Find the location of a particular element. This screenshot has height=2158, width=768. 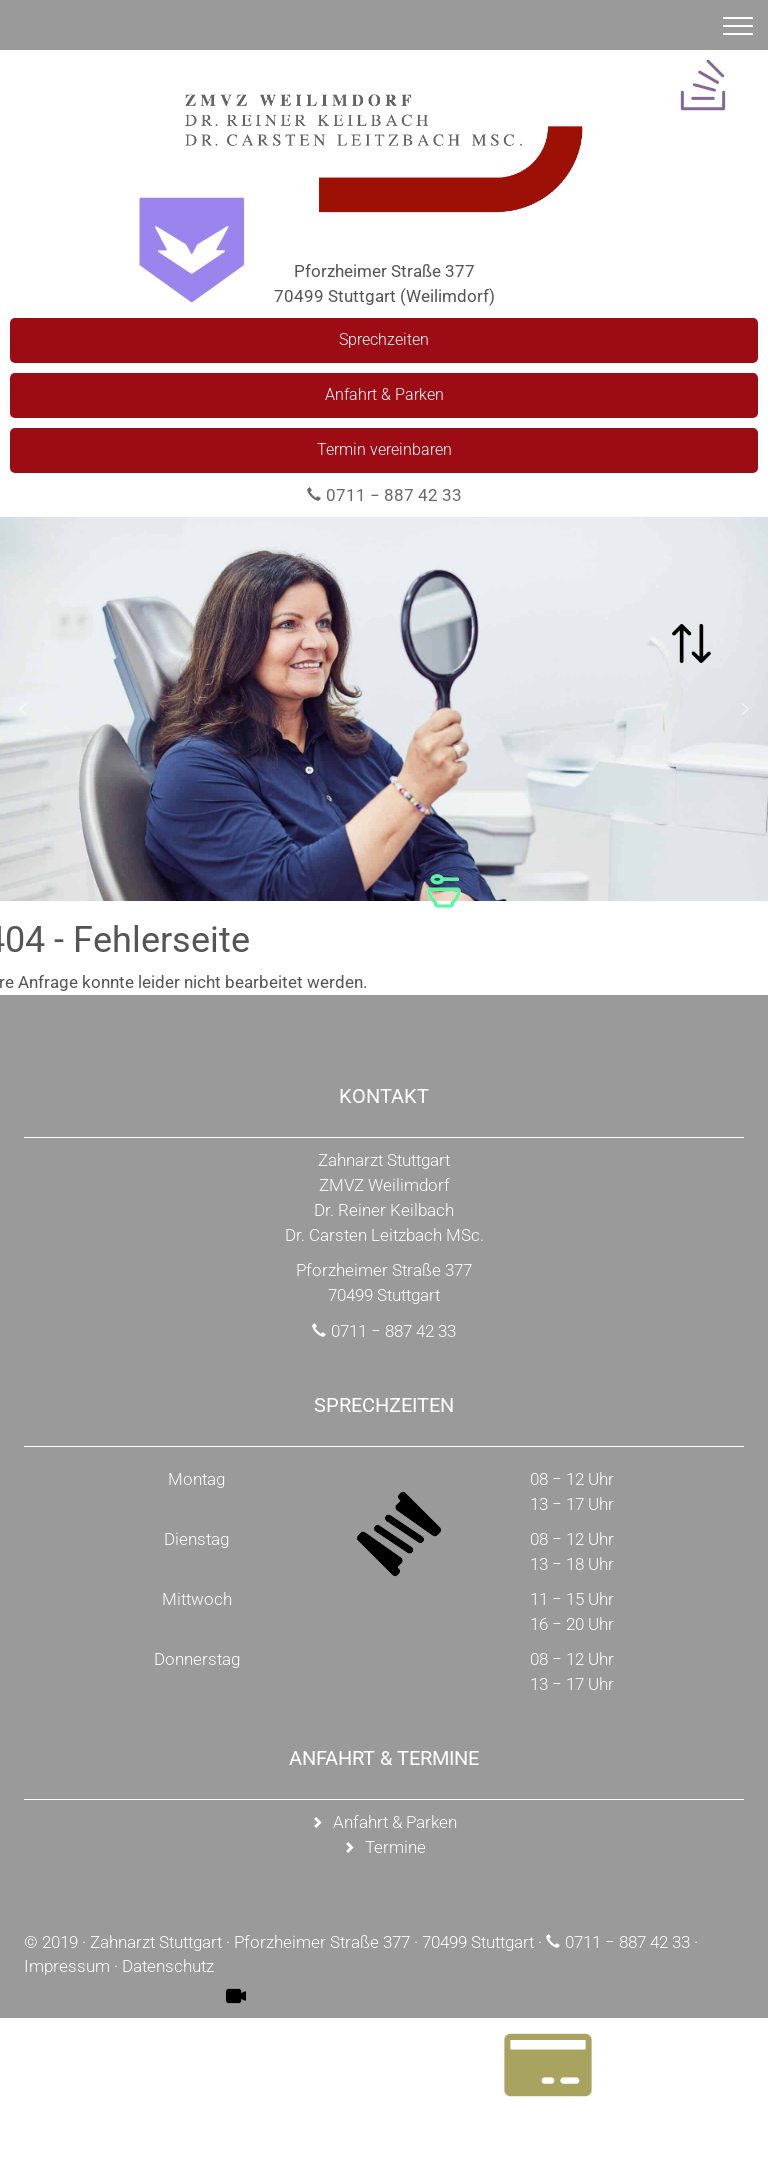

open or view a thread is located at coordinates (399, 1534).